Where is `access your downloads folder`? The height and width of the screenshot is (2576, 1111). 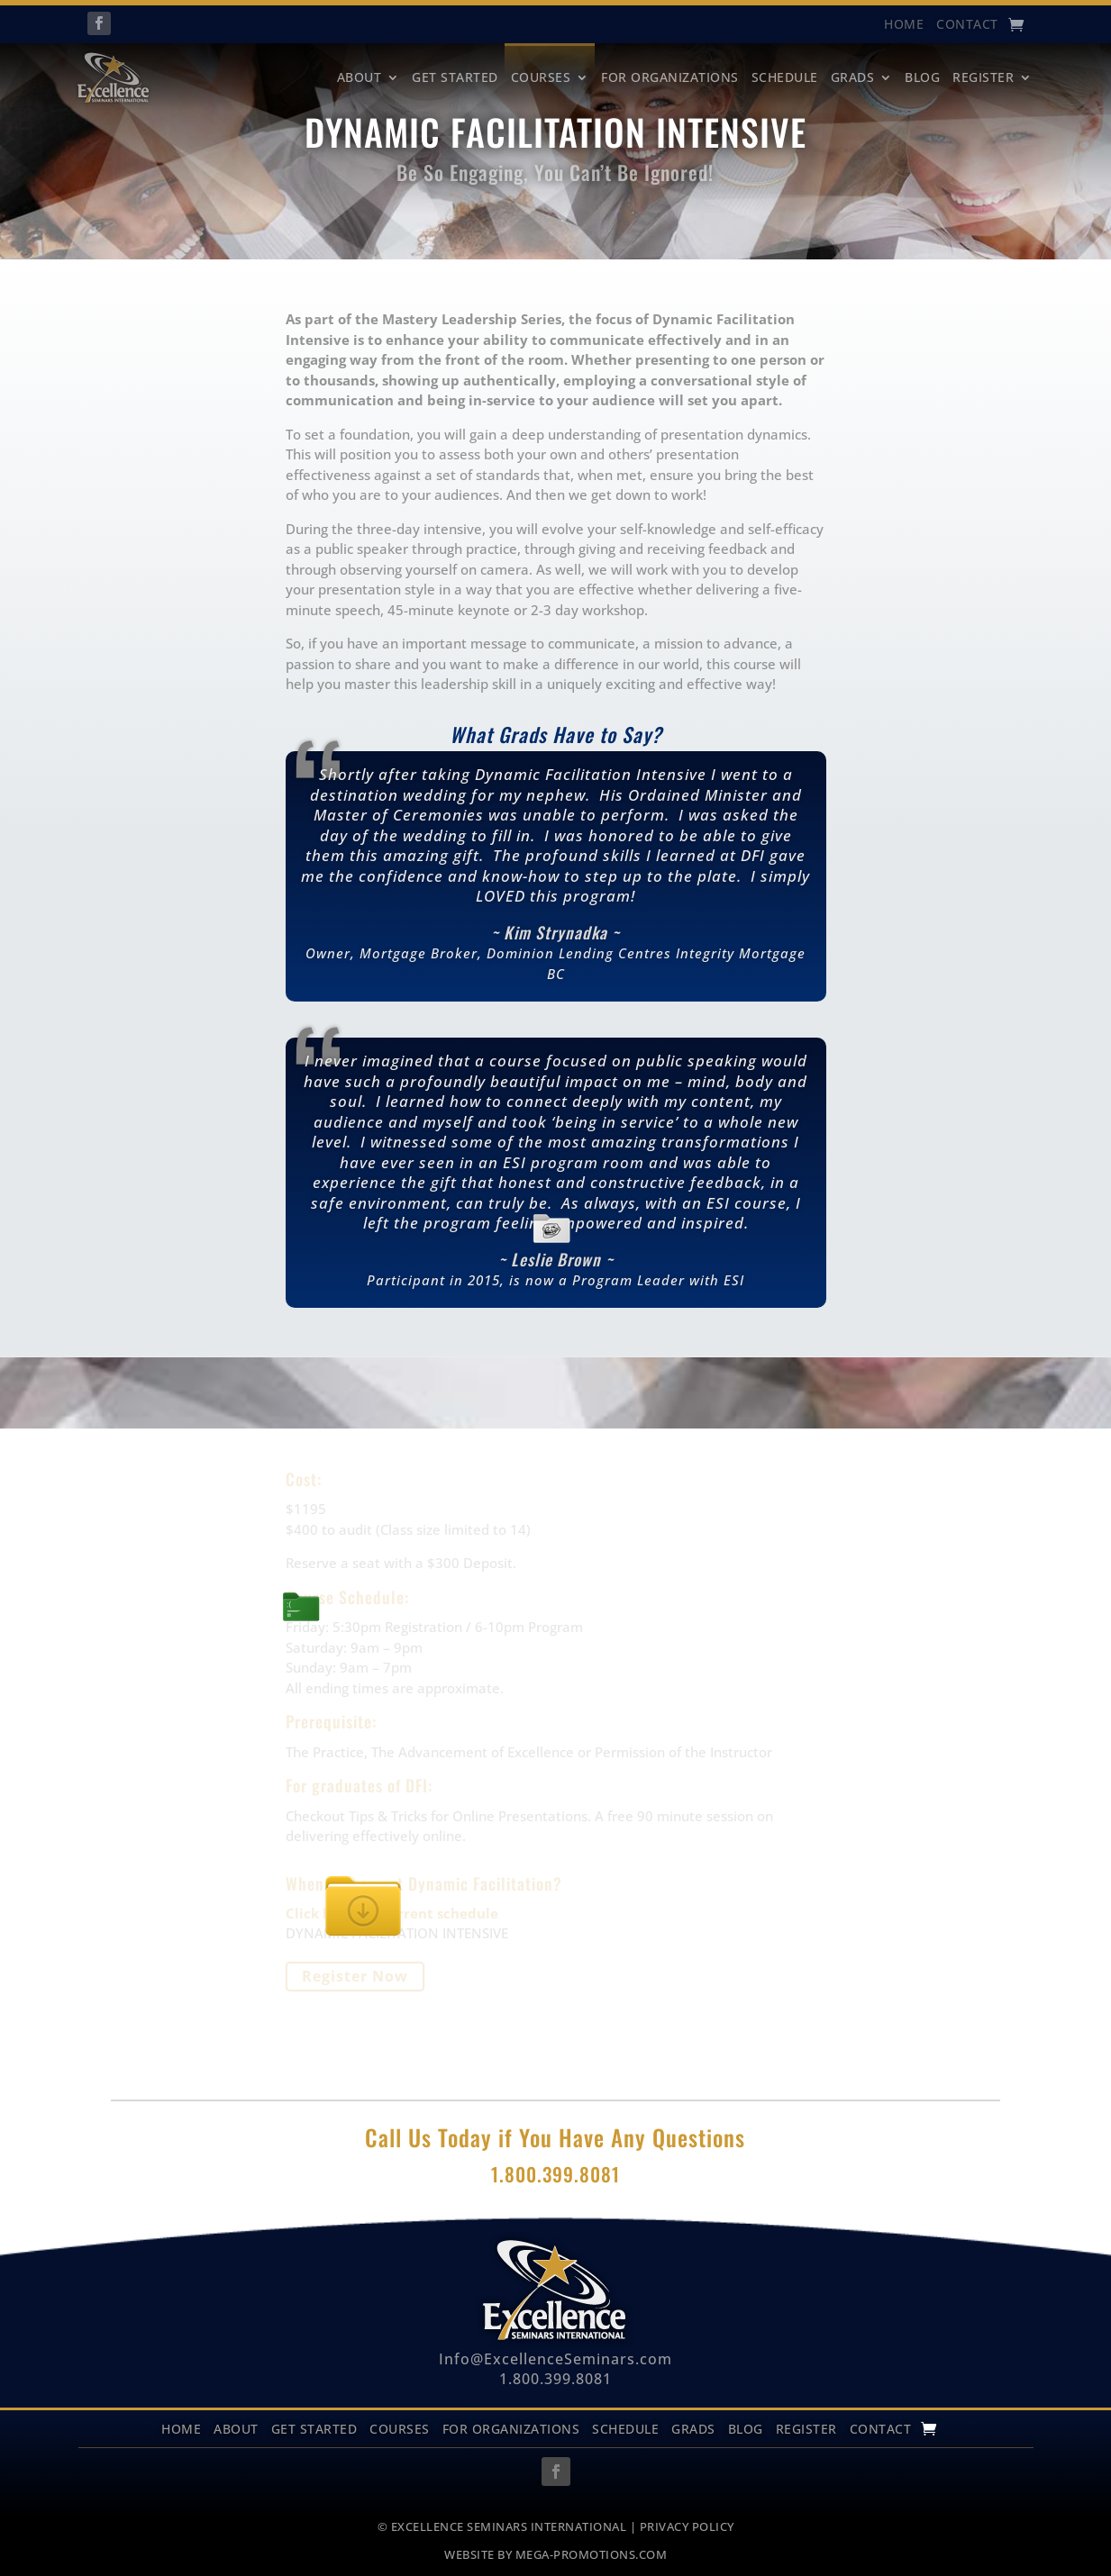
access your downloads folder is located at coordinates (363, 1906).